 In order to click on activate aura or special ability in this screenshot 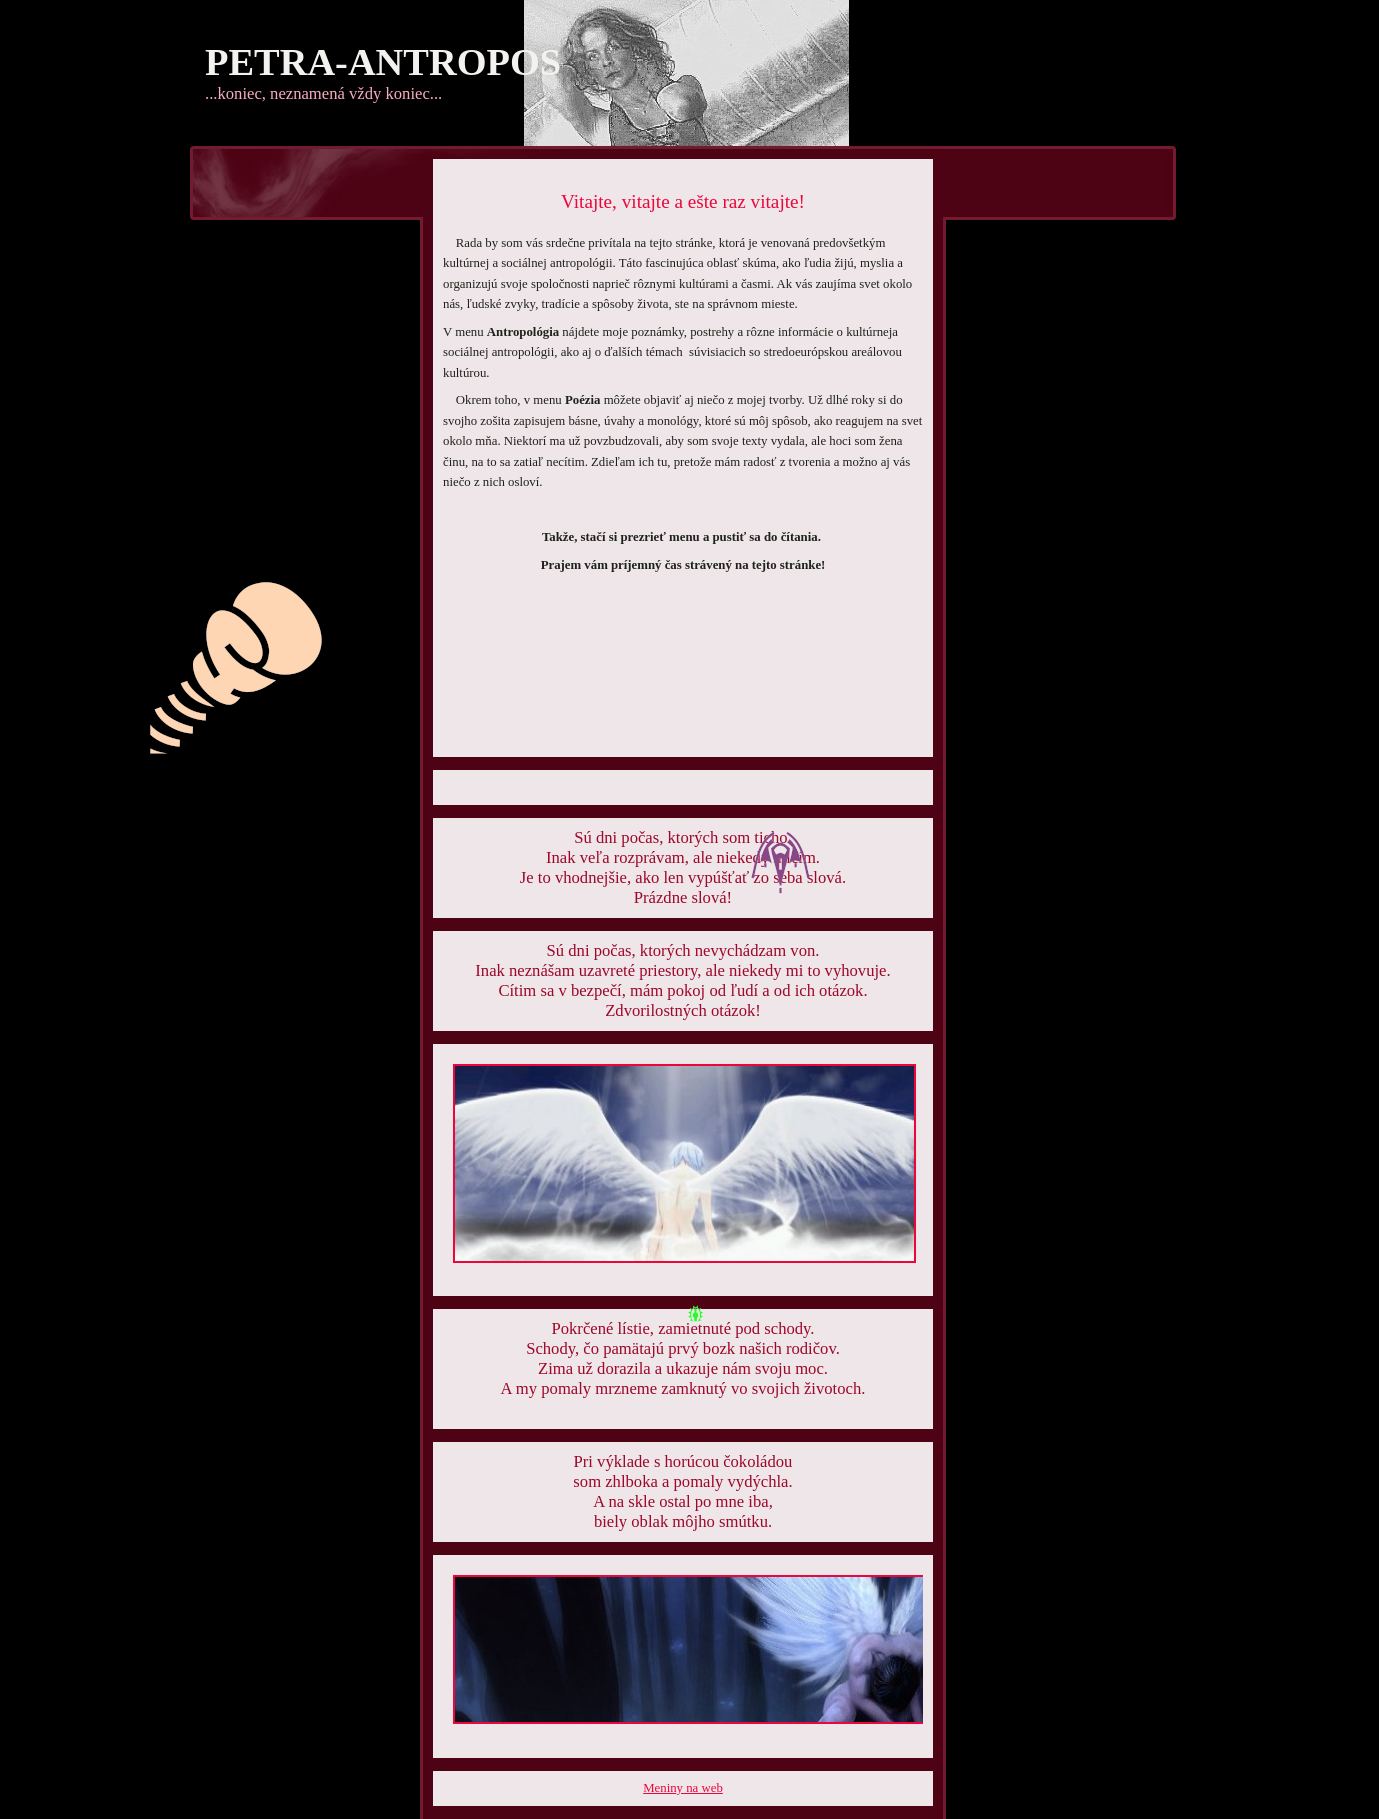, I will do `click(695, 1313)`.